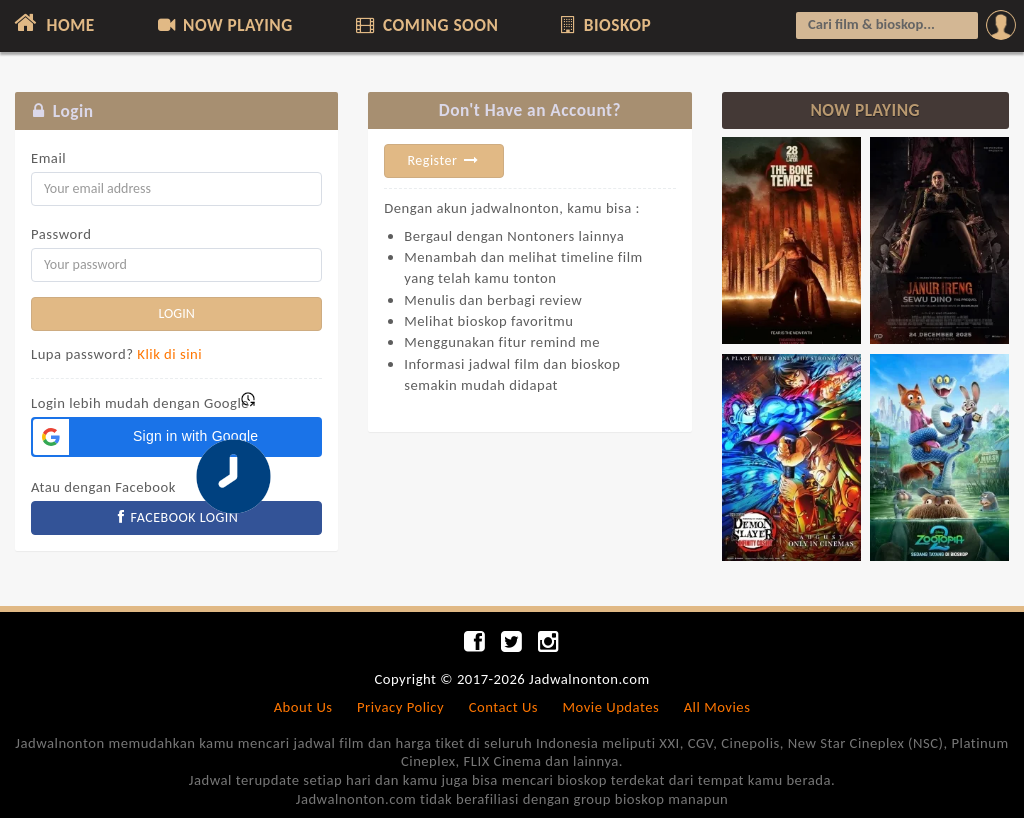 The width and height of the screenshot is (1024, 818). Describe the element at coordinates (248, 399) in the screenshot. I see `share a scheduled event or time` at that location.